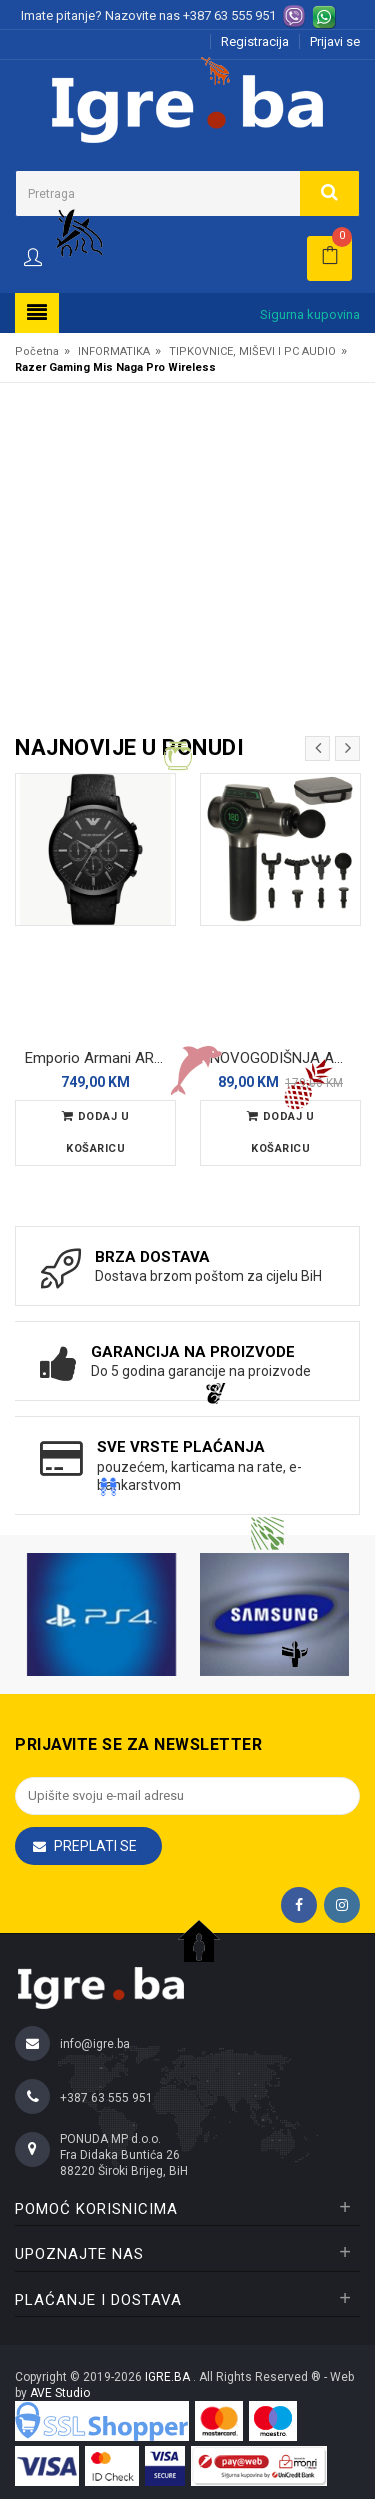 The width and height of the screenshot is (375, 2499). Describe the element at coordinates (108, 1486) in the screenshot. I see `equip leg armor to your character` at that location.